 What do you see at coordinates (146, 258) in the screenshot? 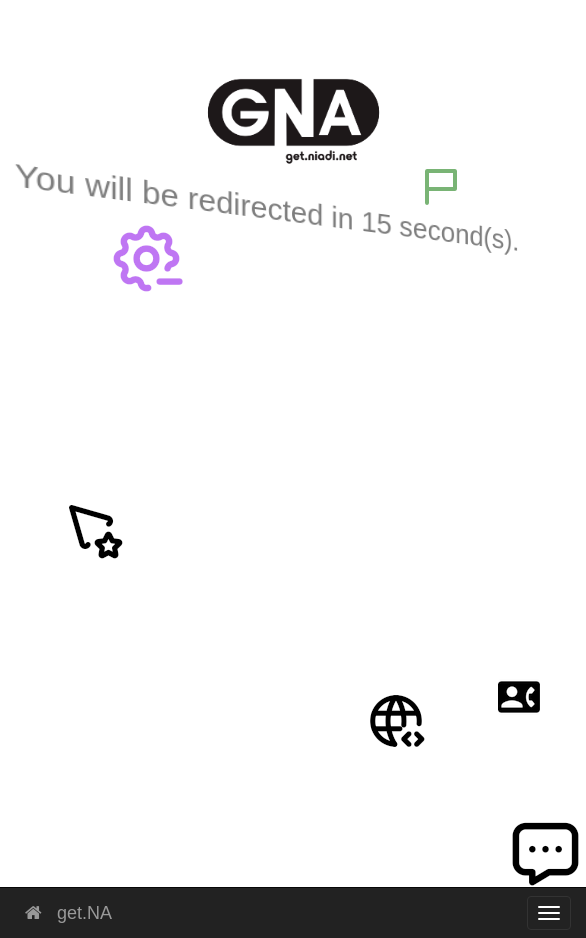
I see `remove a setting or preference` at bounding box center [146, 258].